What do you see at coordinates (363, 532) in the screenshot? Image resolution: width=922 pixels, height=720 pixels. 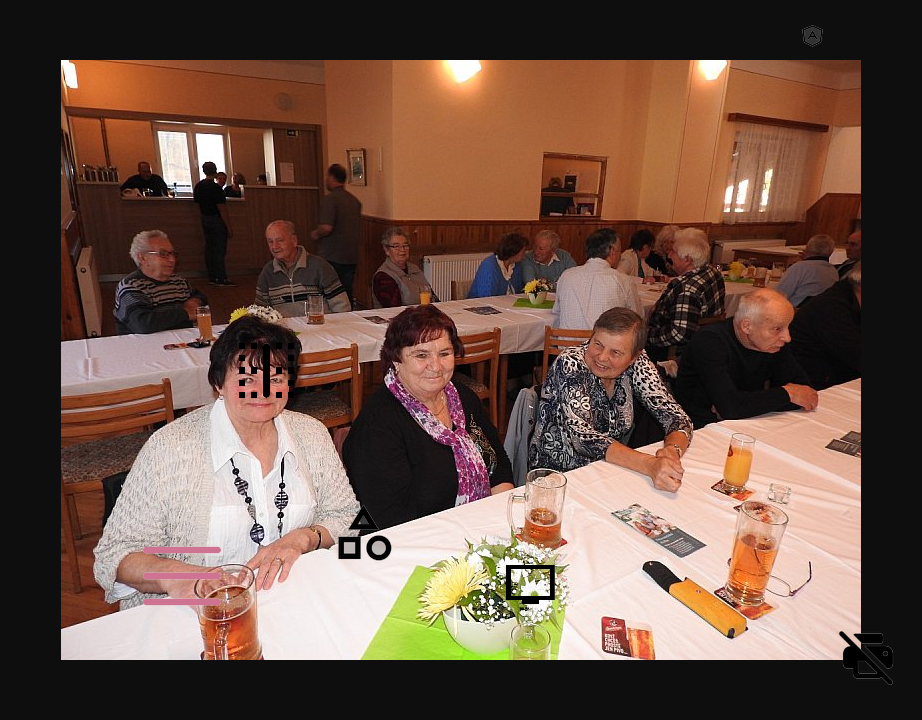 I see `browse or filter by category` at bounding box center [363, 532].